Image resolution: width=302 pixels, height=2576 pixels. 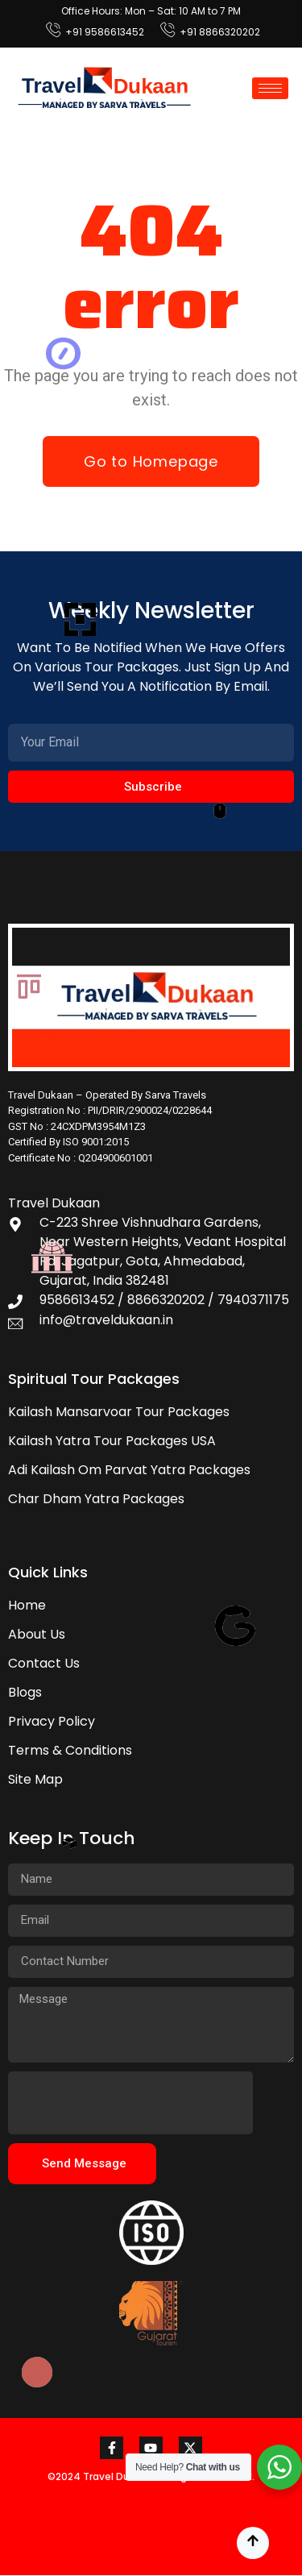 I want to click on open wikiversity website or app, so click(x=52, y=1257).